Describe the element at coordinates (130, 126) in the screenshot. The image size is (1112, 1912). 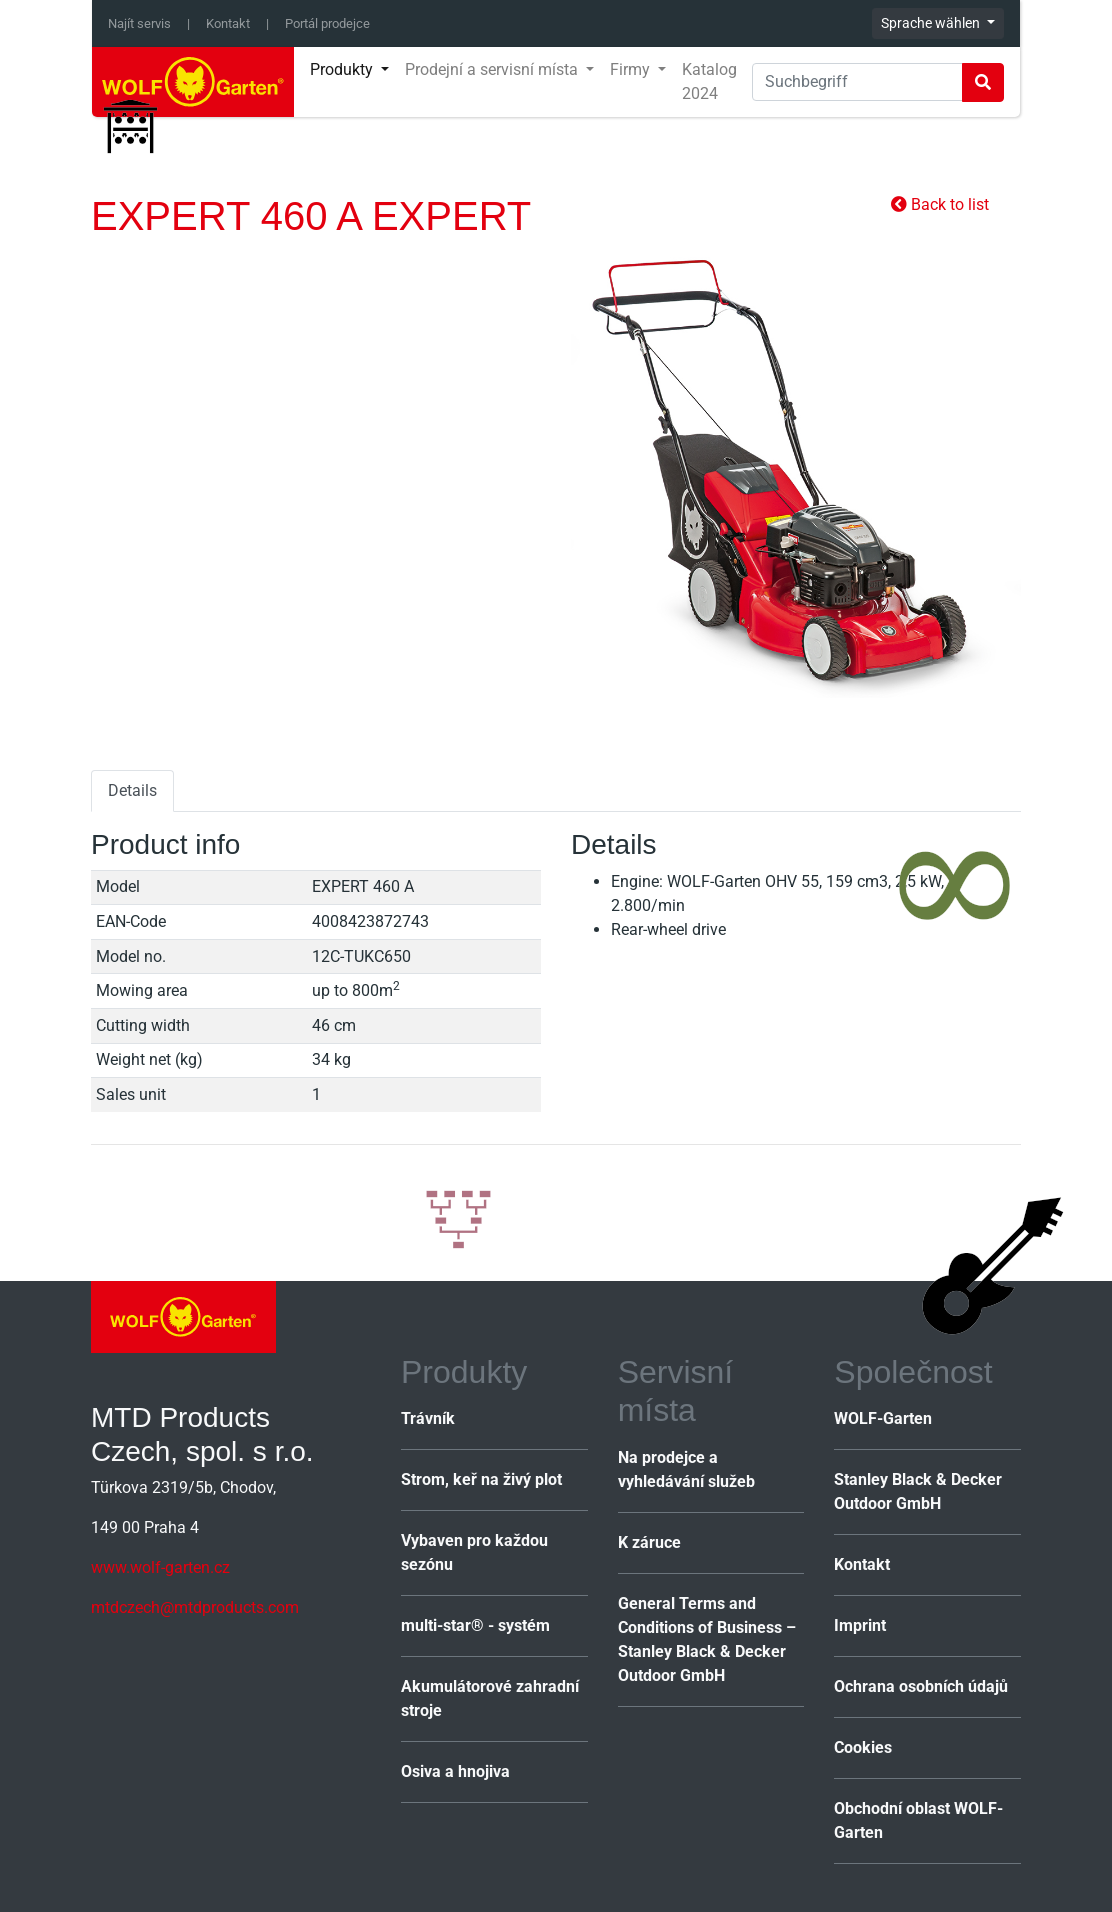
I see `access traditional percussion instruments` at that location.